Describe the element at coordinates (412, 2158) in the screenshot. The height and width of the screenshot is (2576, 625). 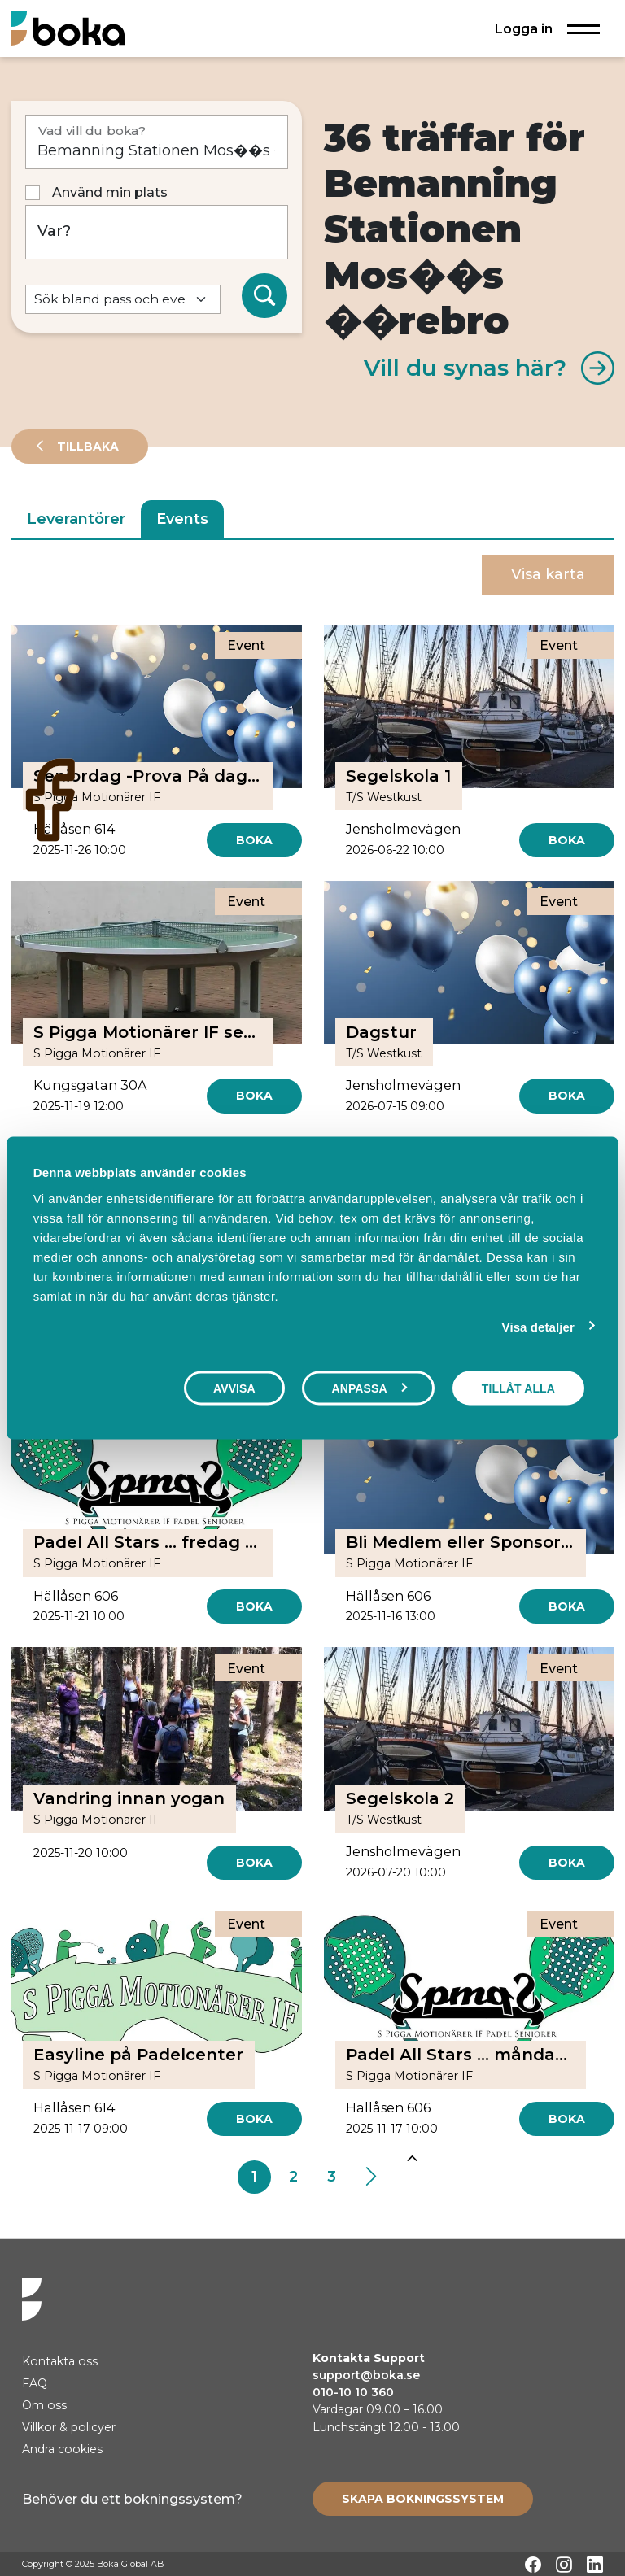
I see `collapse an expanded section` at that location.